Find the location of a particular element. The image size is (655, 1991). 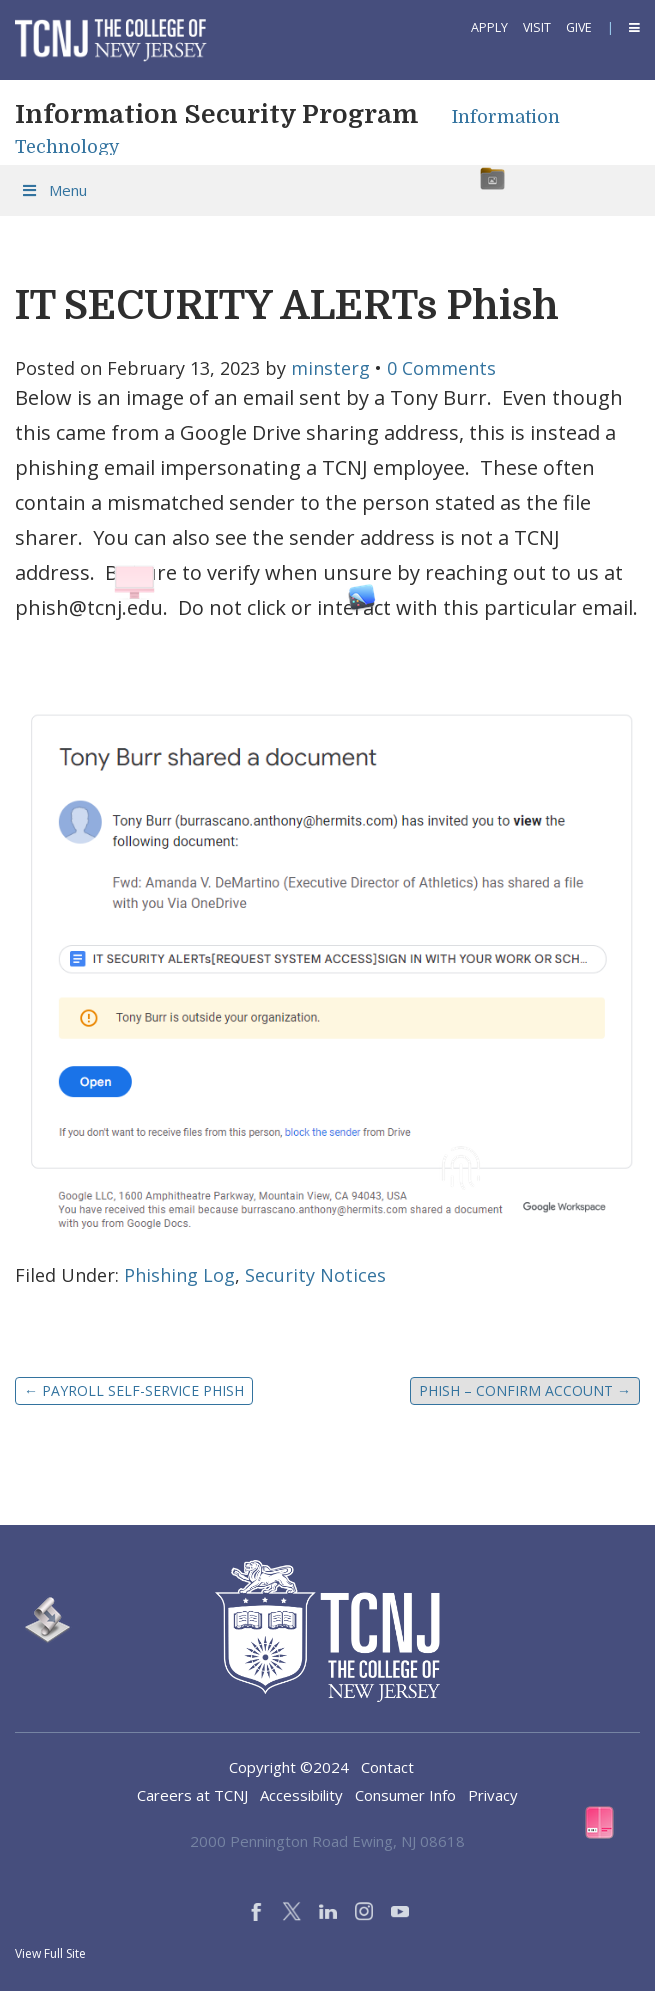

authenticate using fingerprint recognition is located at coordinates (461, 1168).